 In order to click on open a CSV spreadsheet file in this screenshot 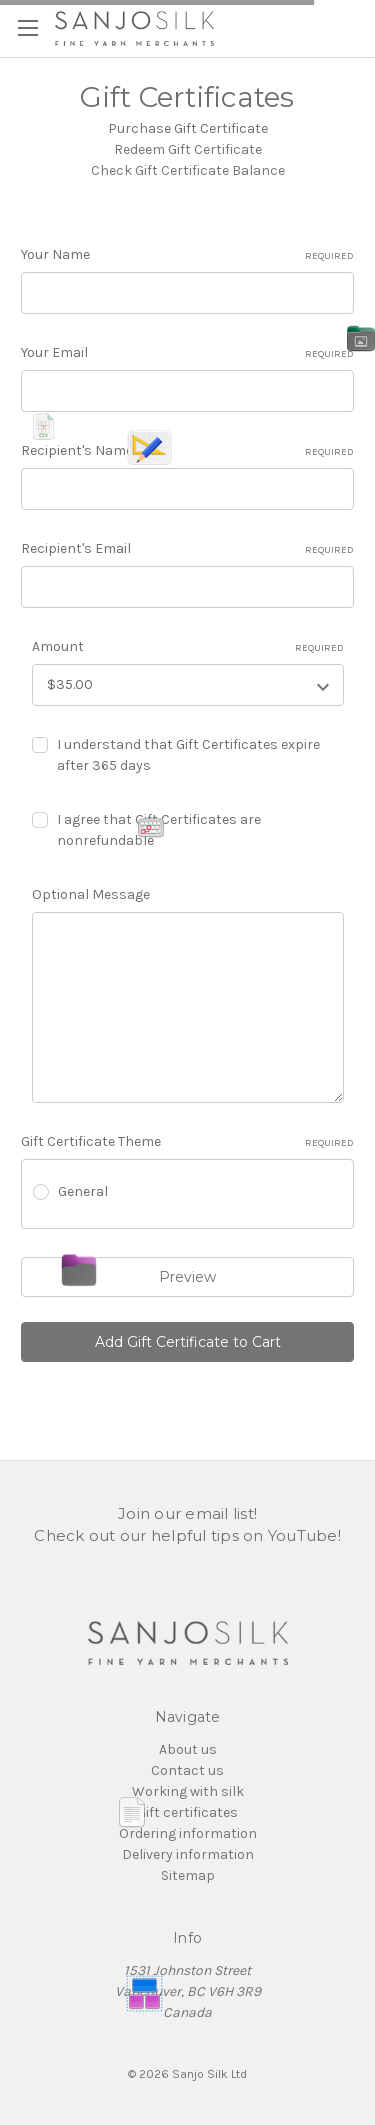, I will do `click(43, 426)`.